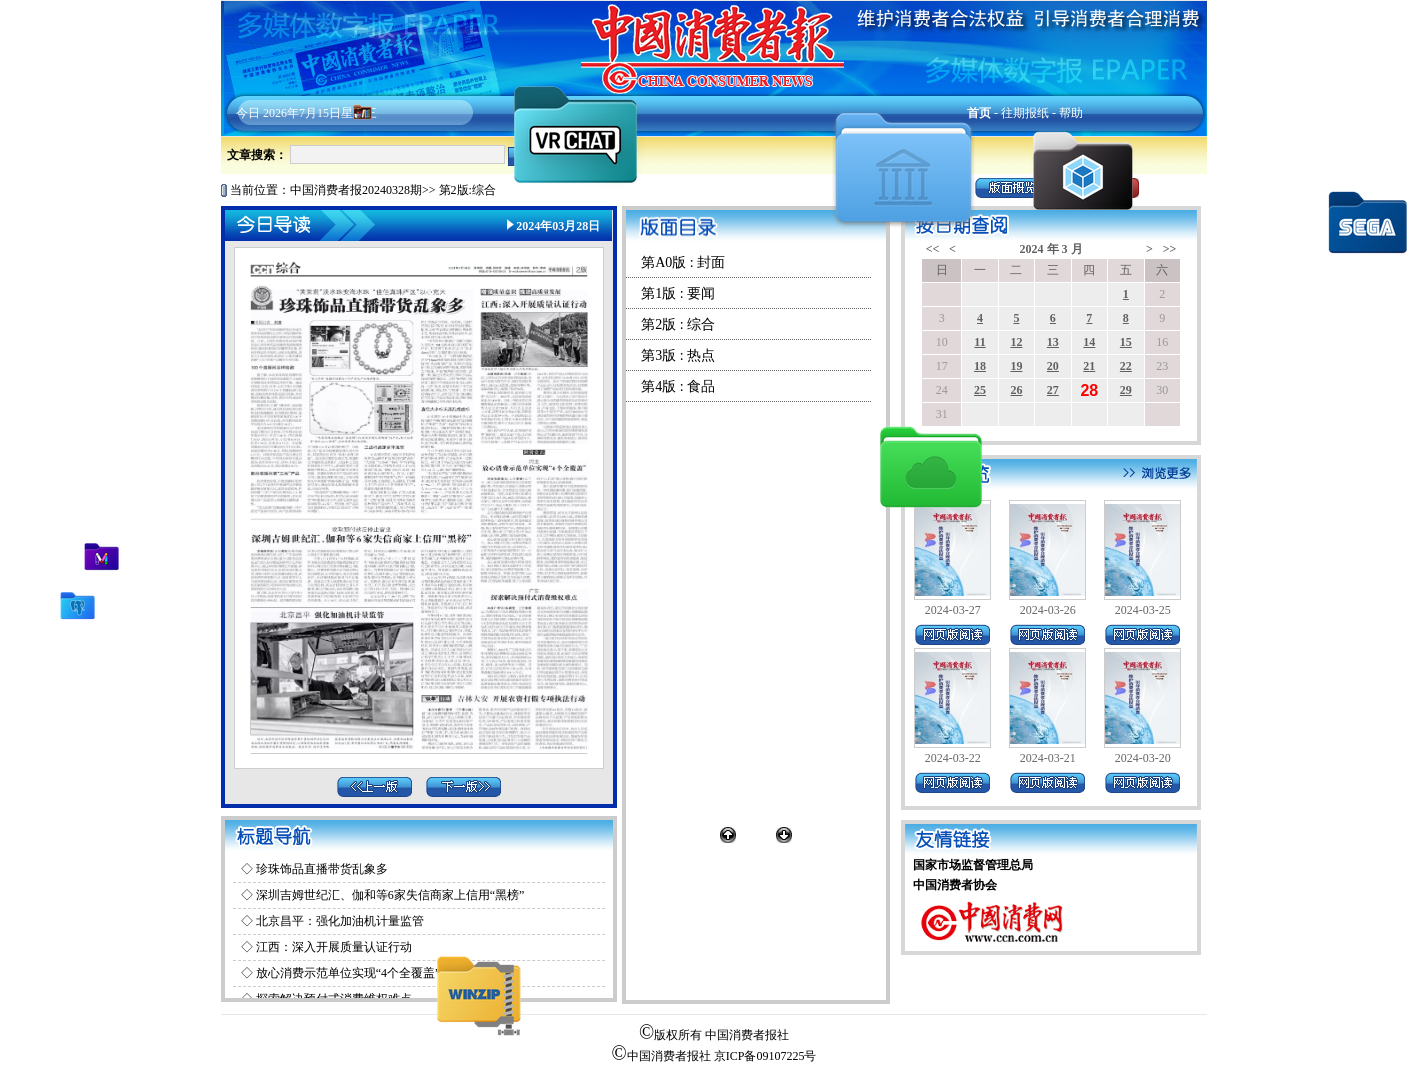 This screenshot has width=1428, height=1073. Describe the element at coordinates (101, 557) in the screenshot. I see `open wondershare mockitt project files` at that location.